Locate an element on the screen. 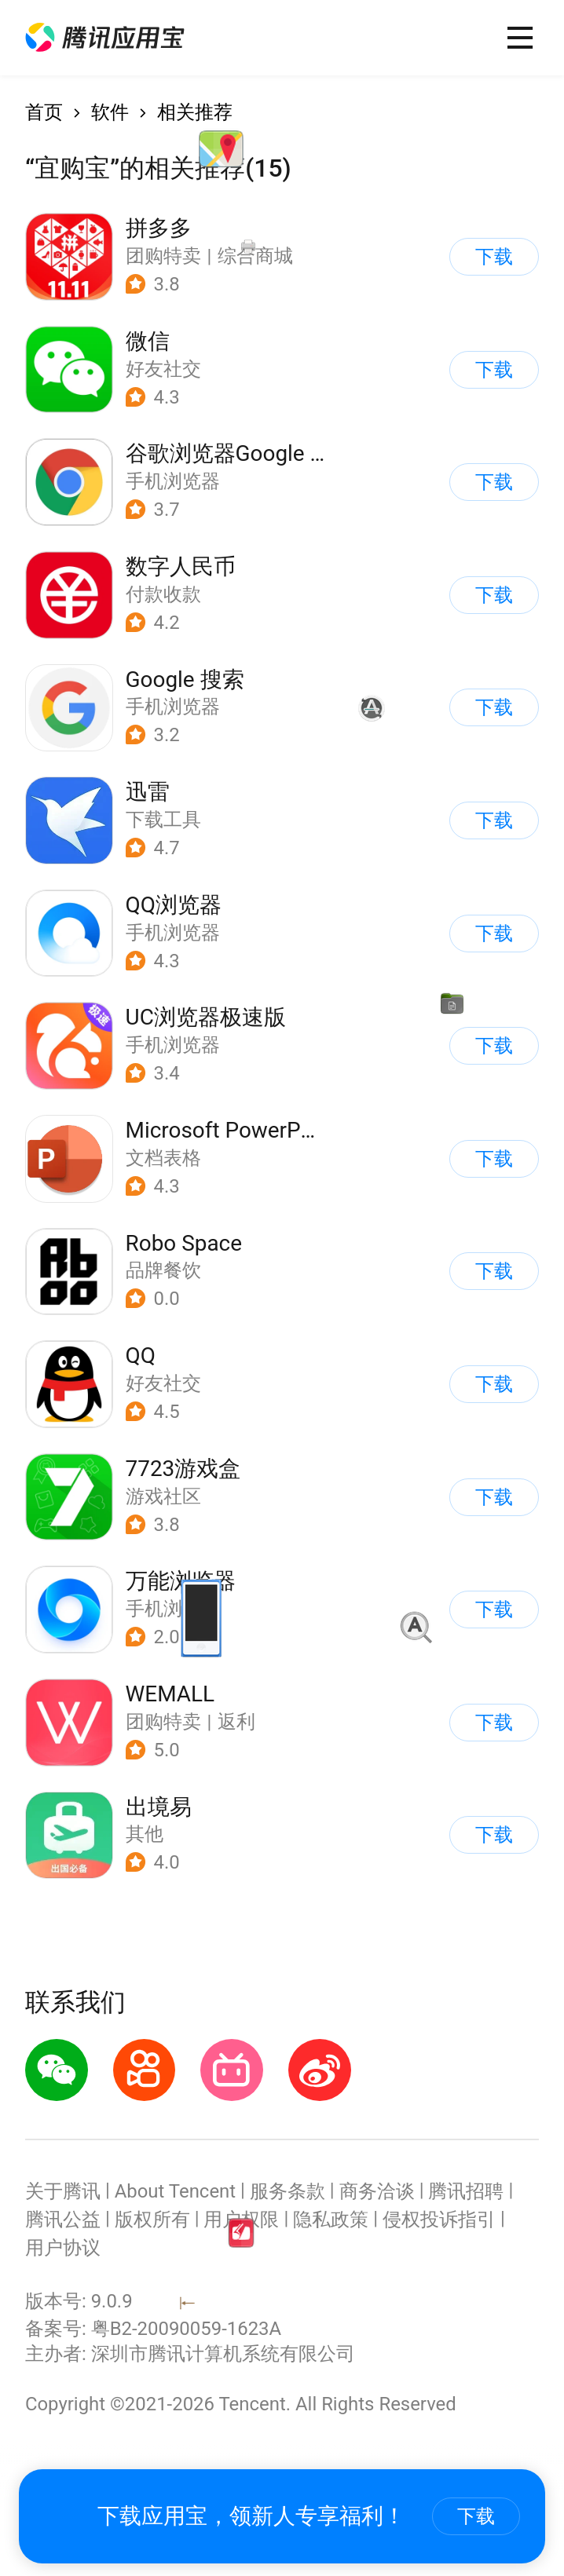  open the software updater application is located at coordinates (372, 708).